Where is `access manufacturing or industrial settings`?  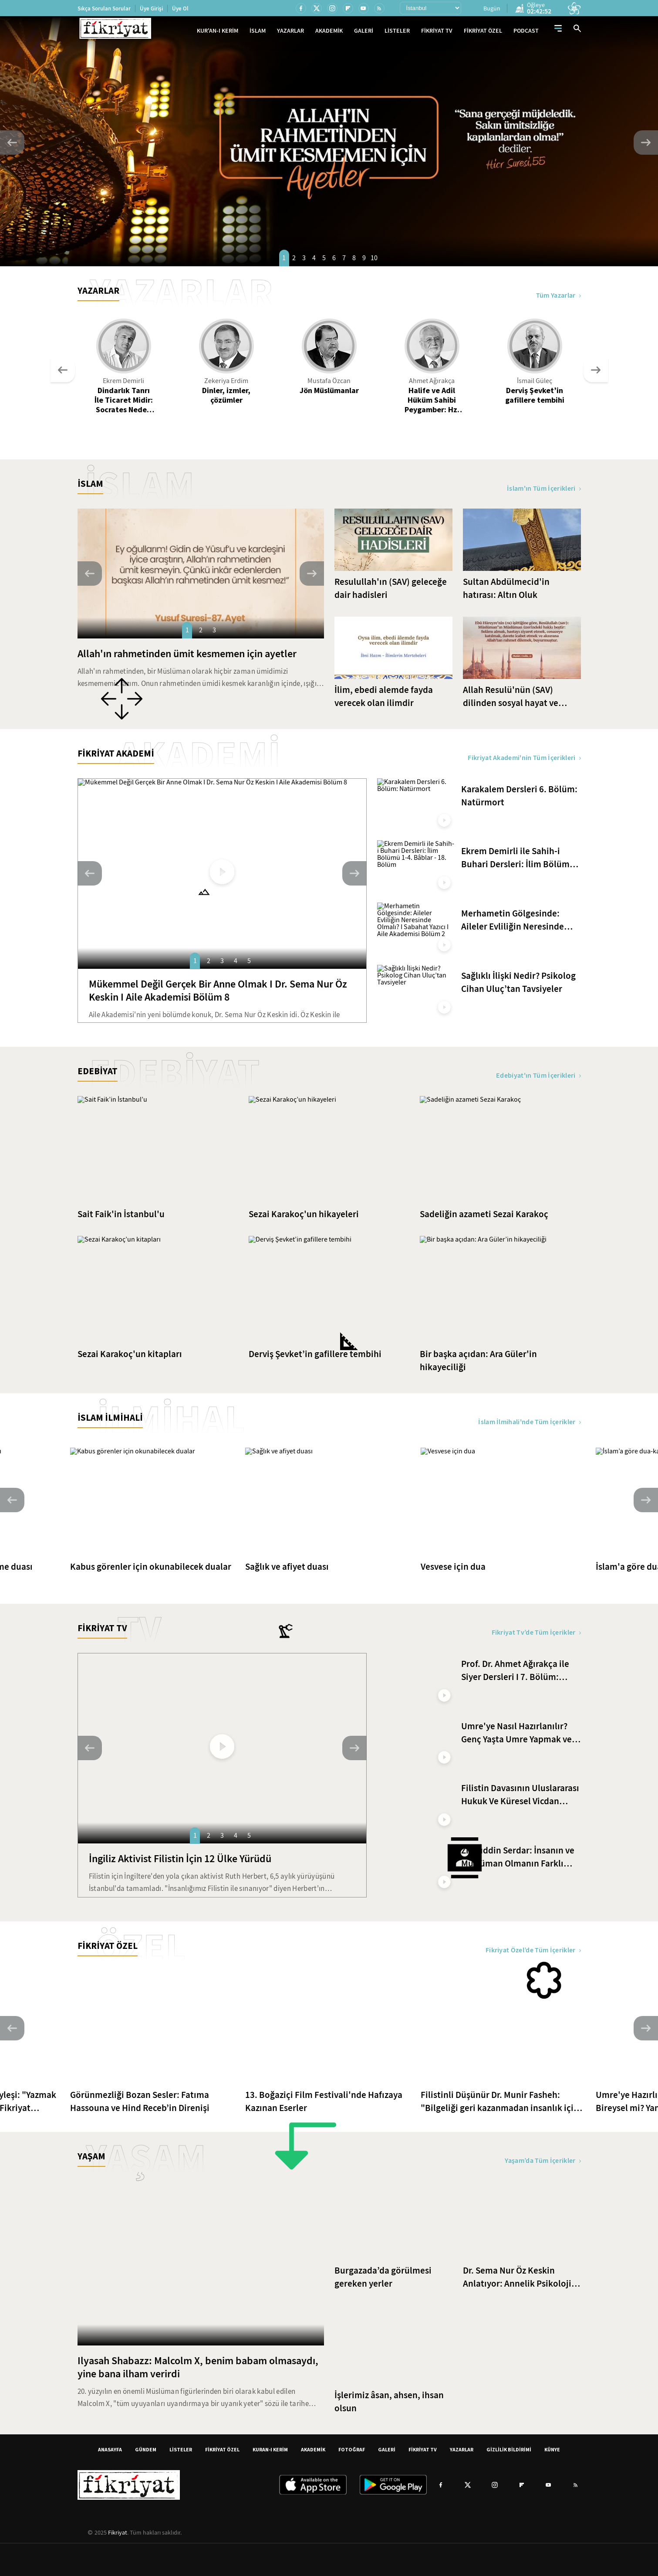
access manufacturing or industrial settings is located at coordinates (286, 1631).